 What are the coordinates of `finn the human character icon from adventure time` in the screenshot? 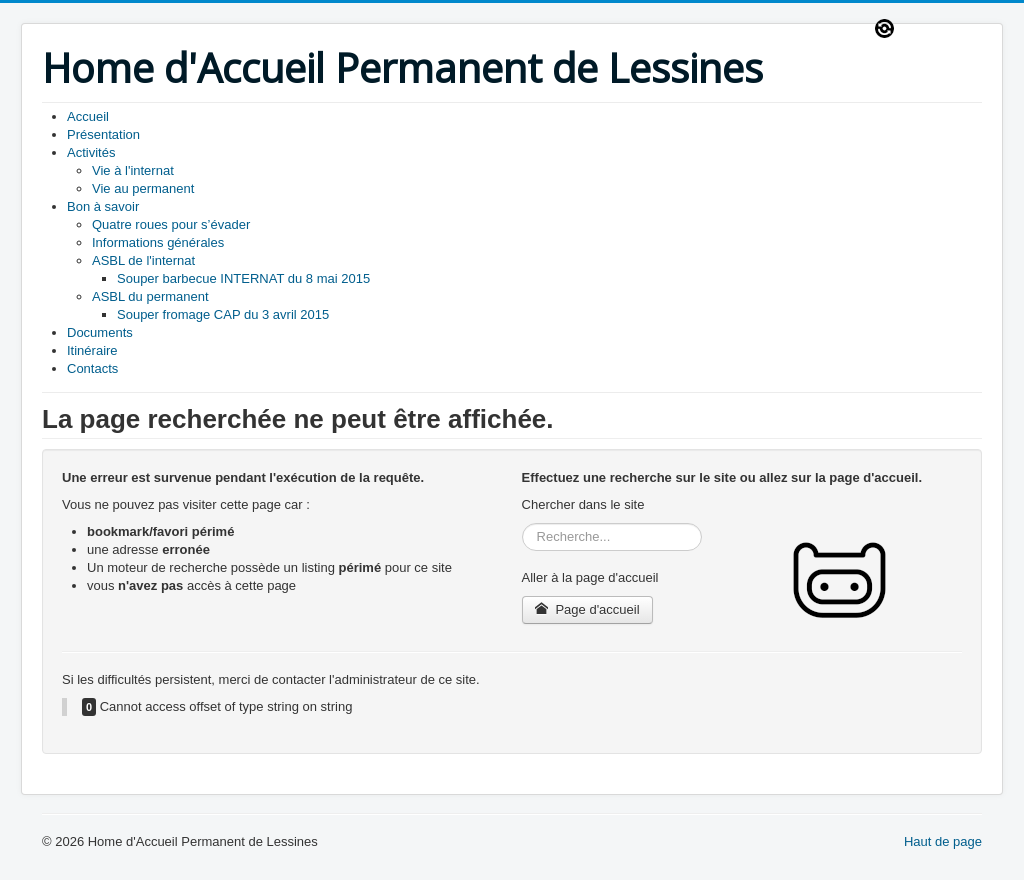 It's located at (839, 578).